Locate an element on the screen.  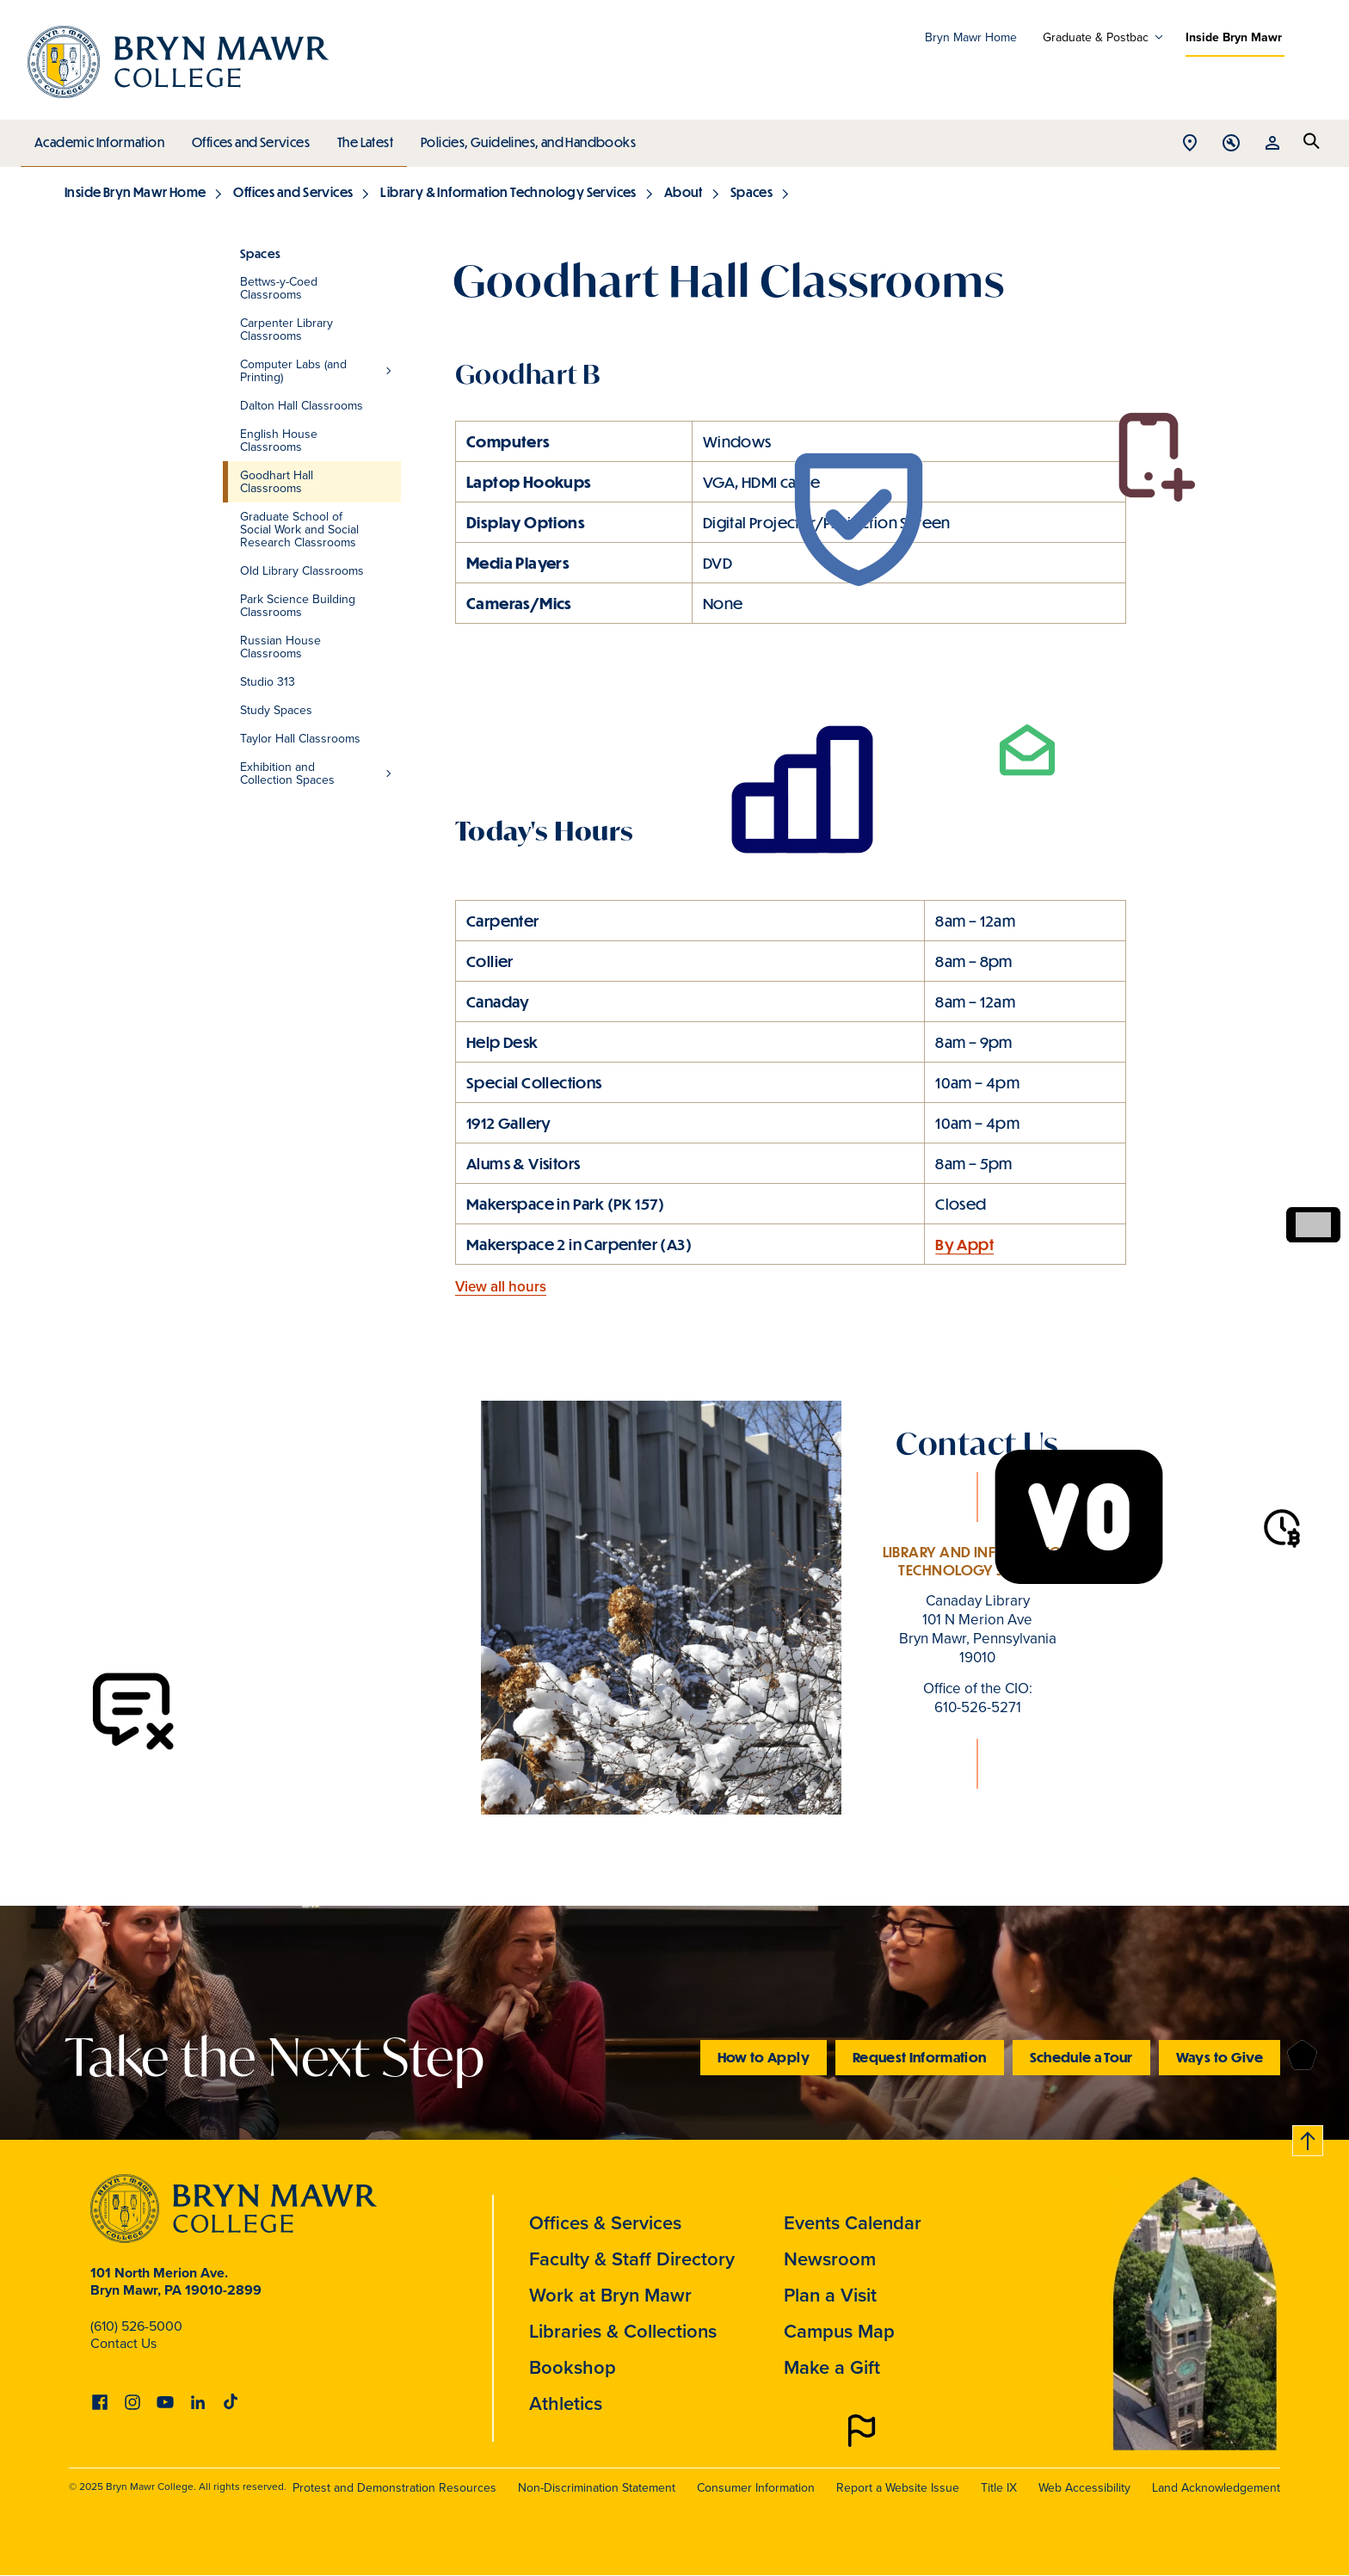
enable voiceover accessibility feature is located at coordinates (1079, 1517).